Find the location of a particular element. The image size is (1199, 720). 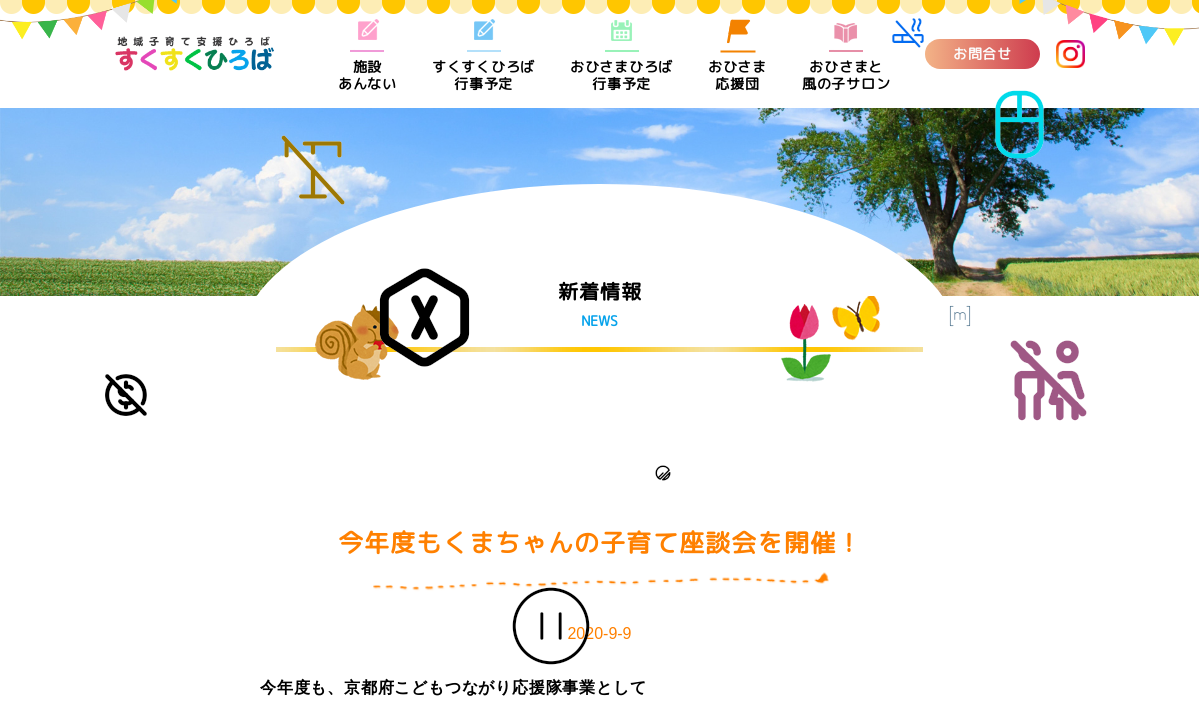

mouse input device settings is located at coordinates (1019, 124).